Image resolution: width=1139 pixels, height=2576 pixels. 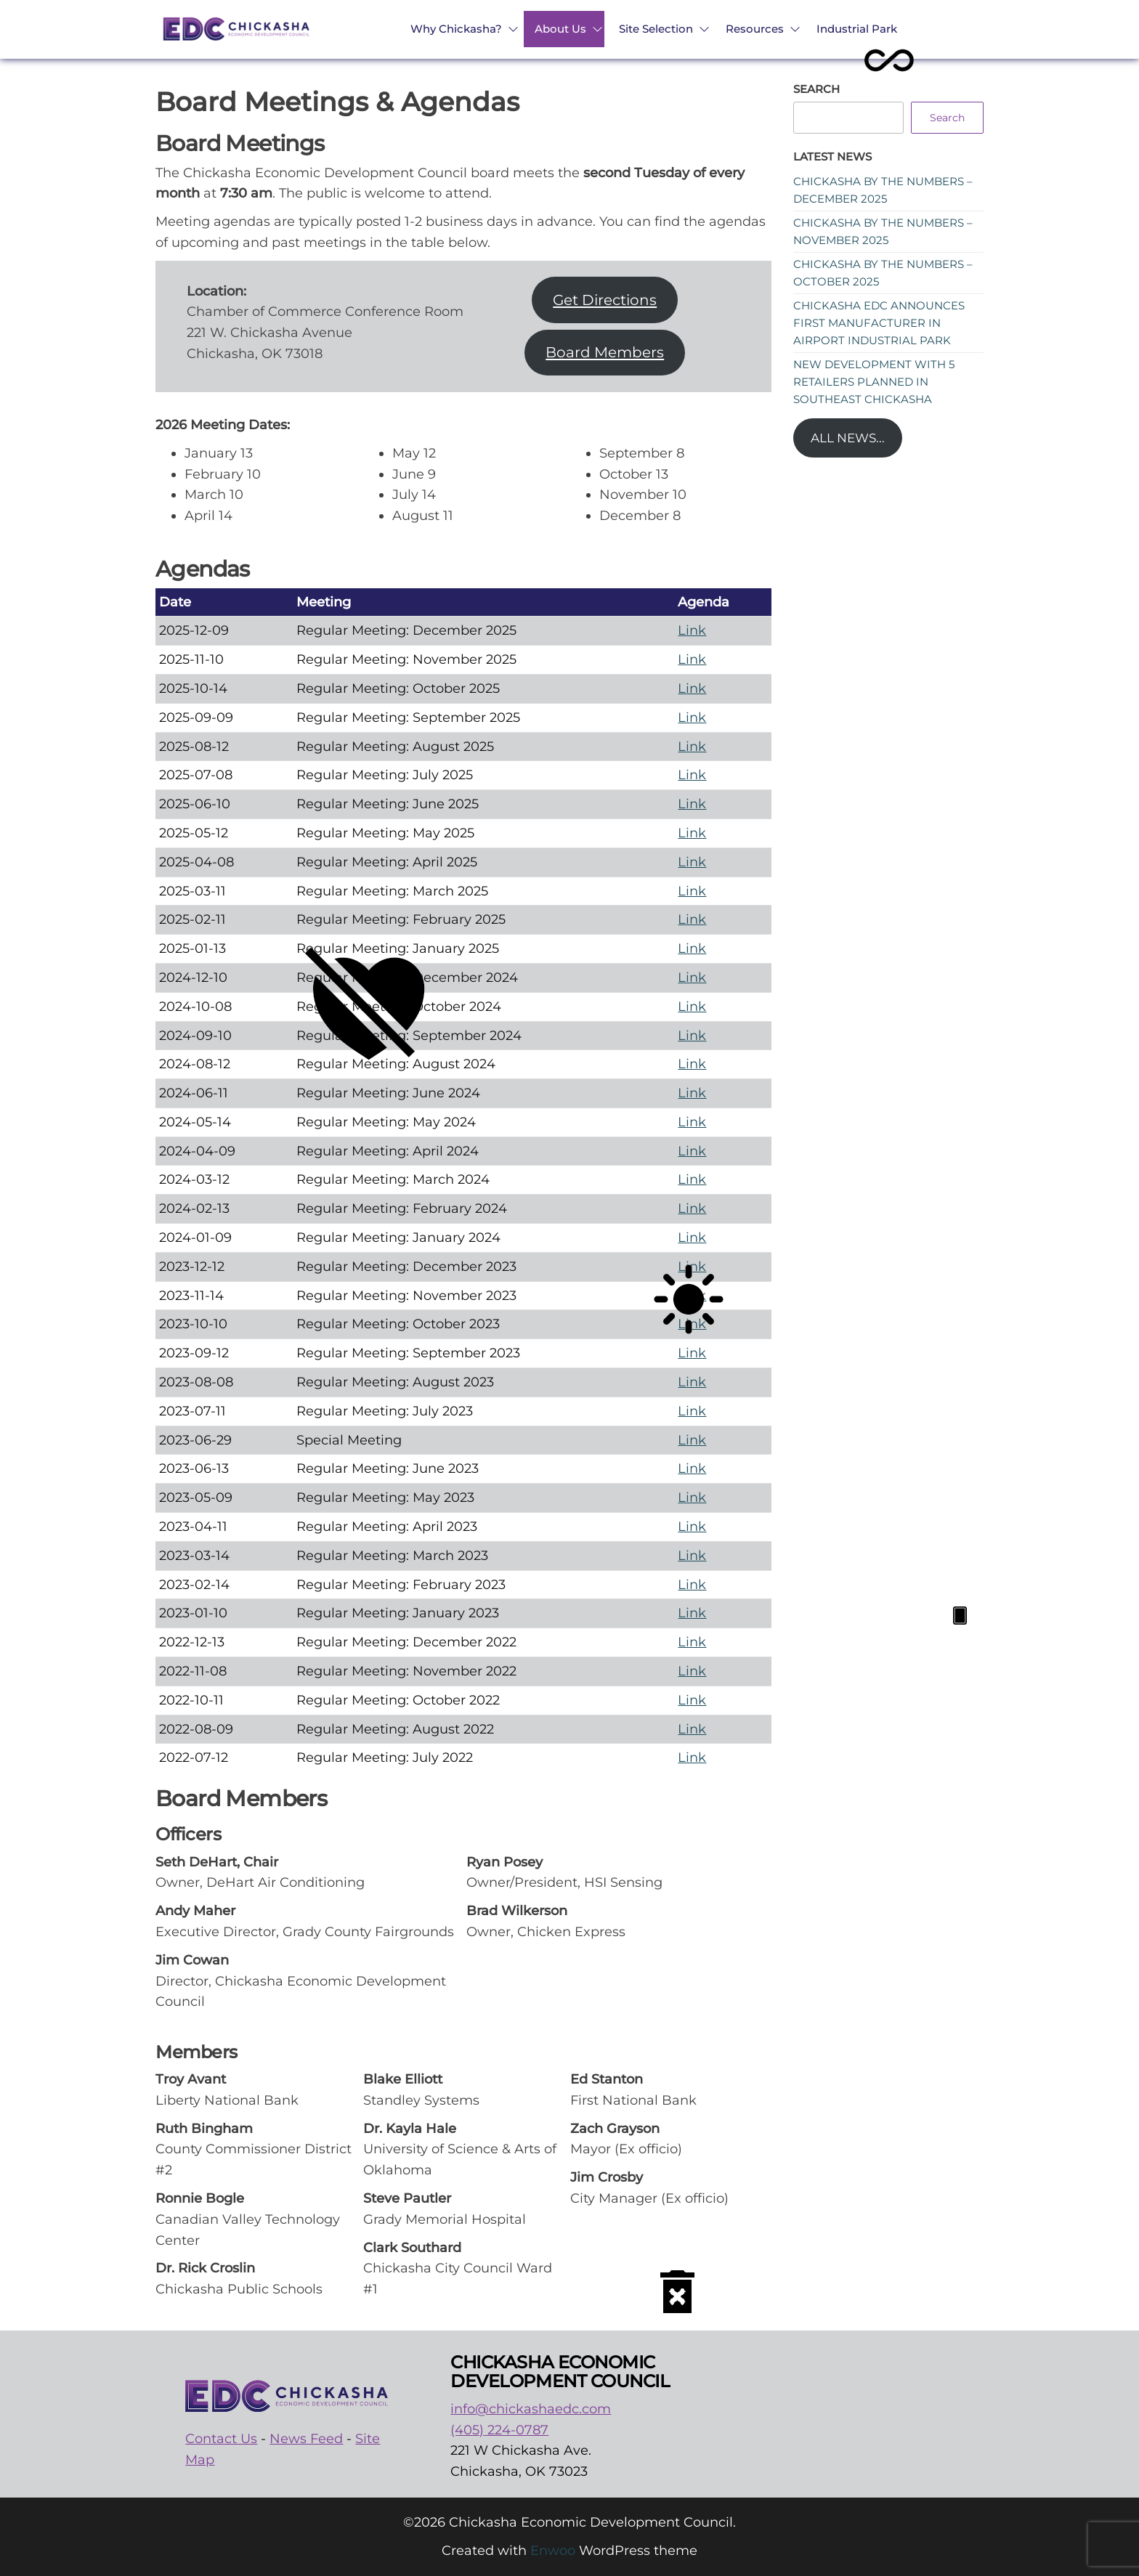 I want to click on permanently delete item, so click(x=677, y=2291).